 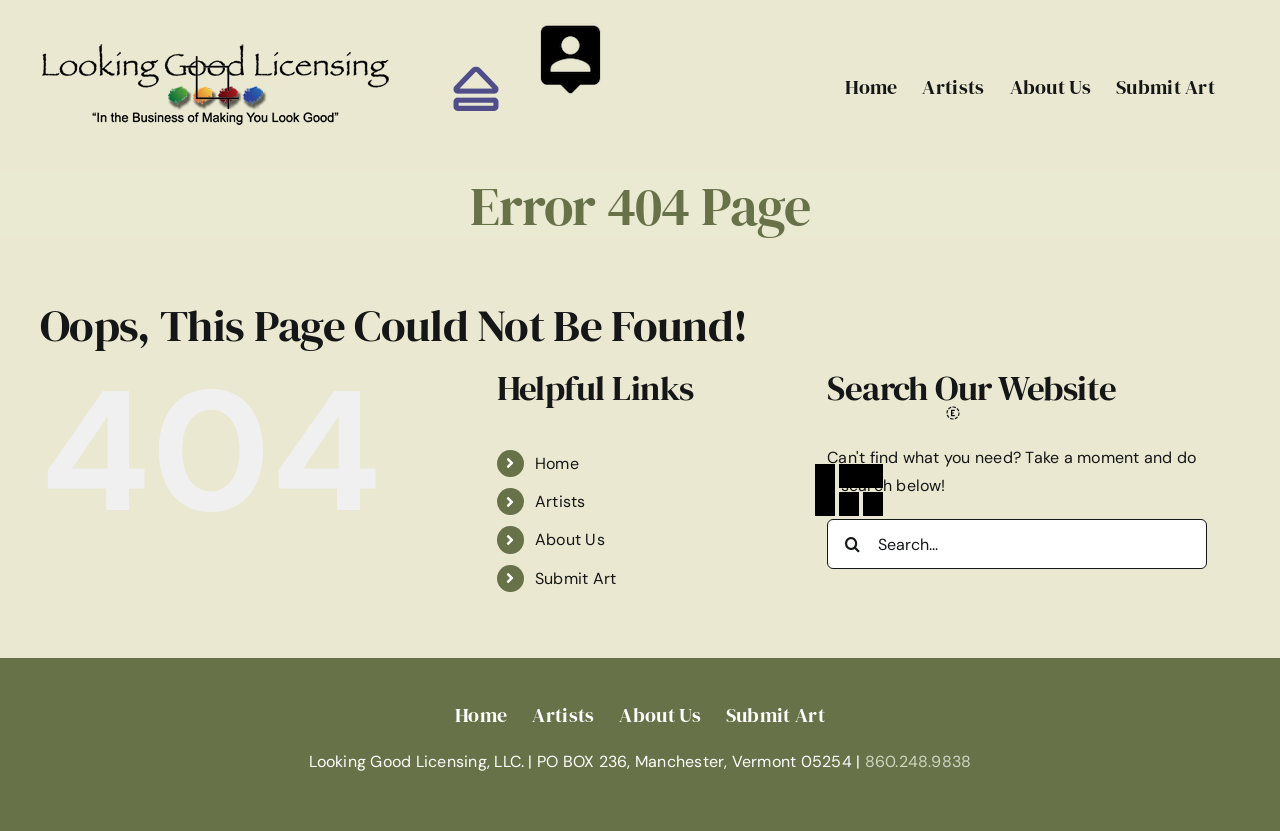 I want to click on eject media or removable device, so click(x=476, y=92).